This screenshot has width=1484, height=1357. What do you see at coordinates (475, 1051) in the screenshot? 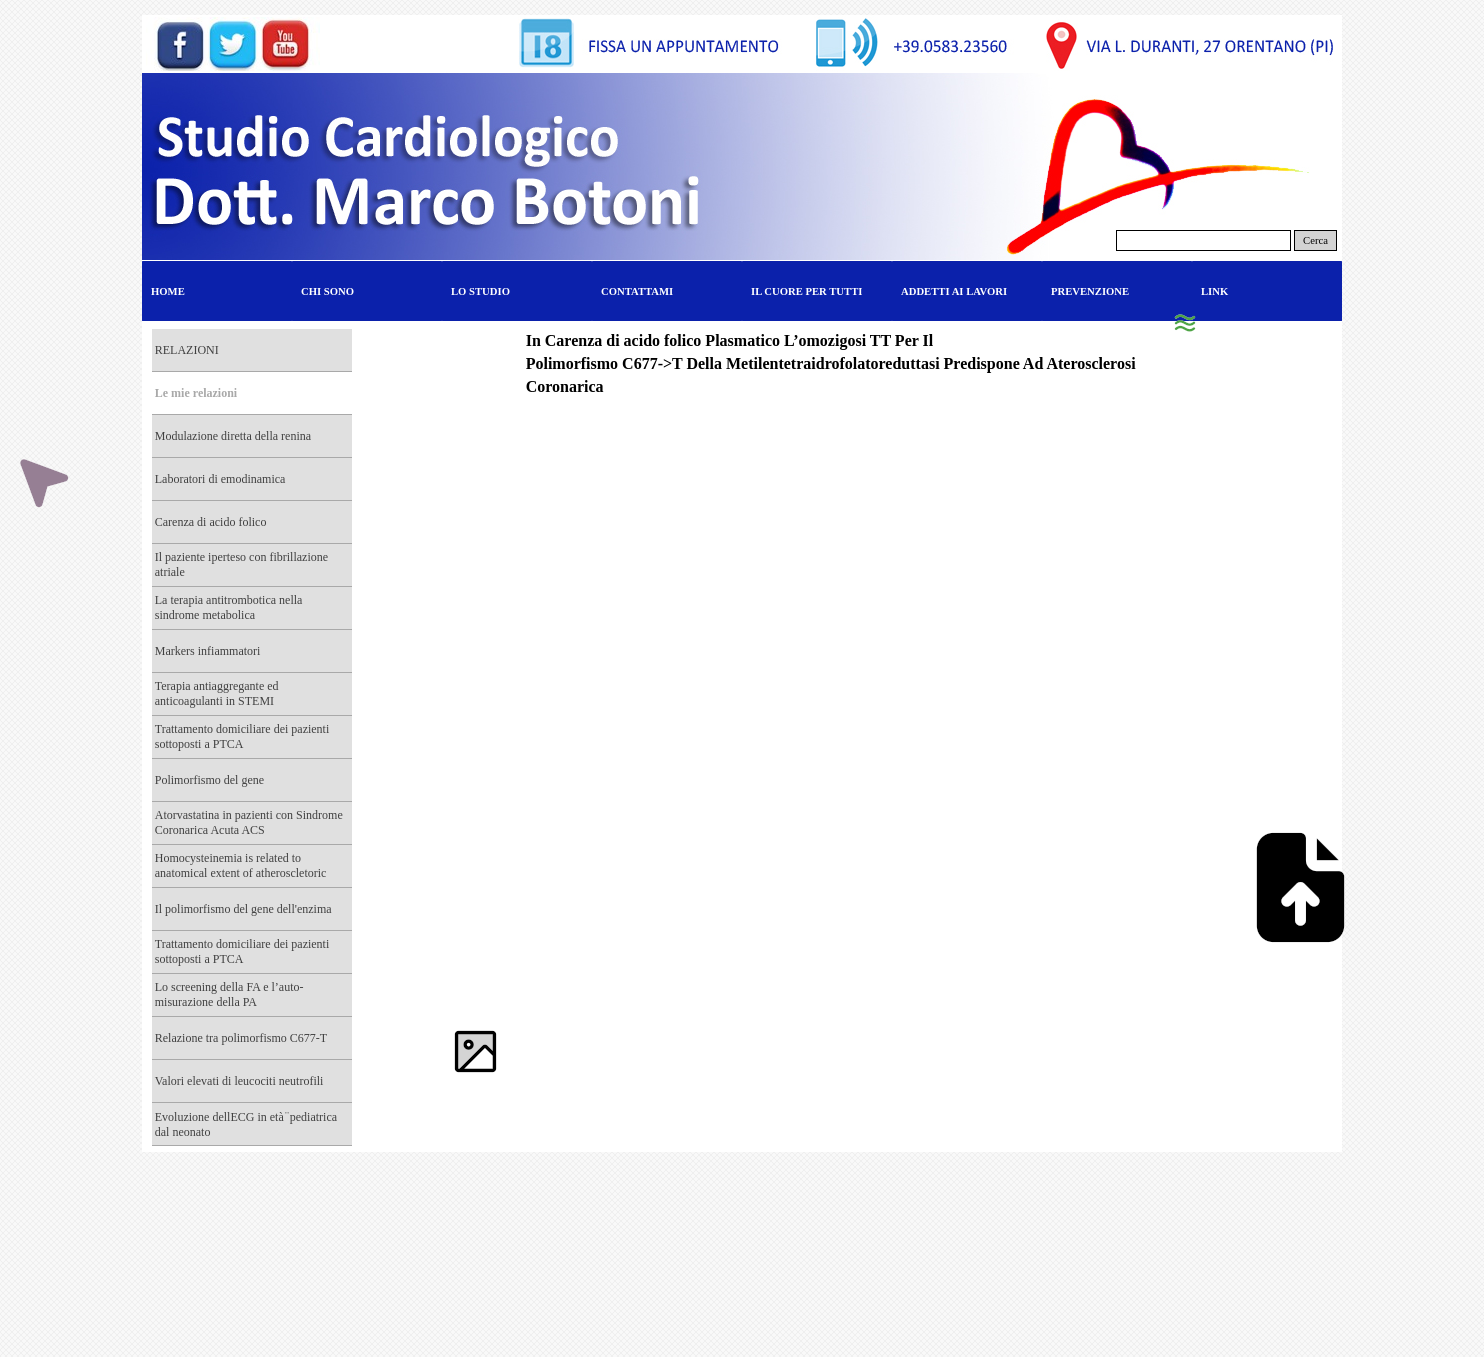
I see `view image or photo` at bounding box center [475, 1051].